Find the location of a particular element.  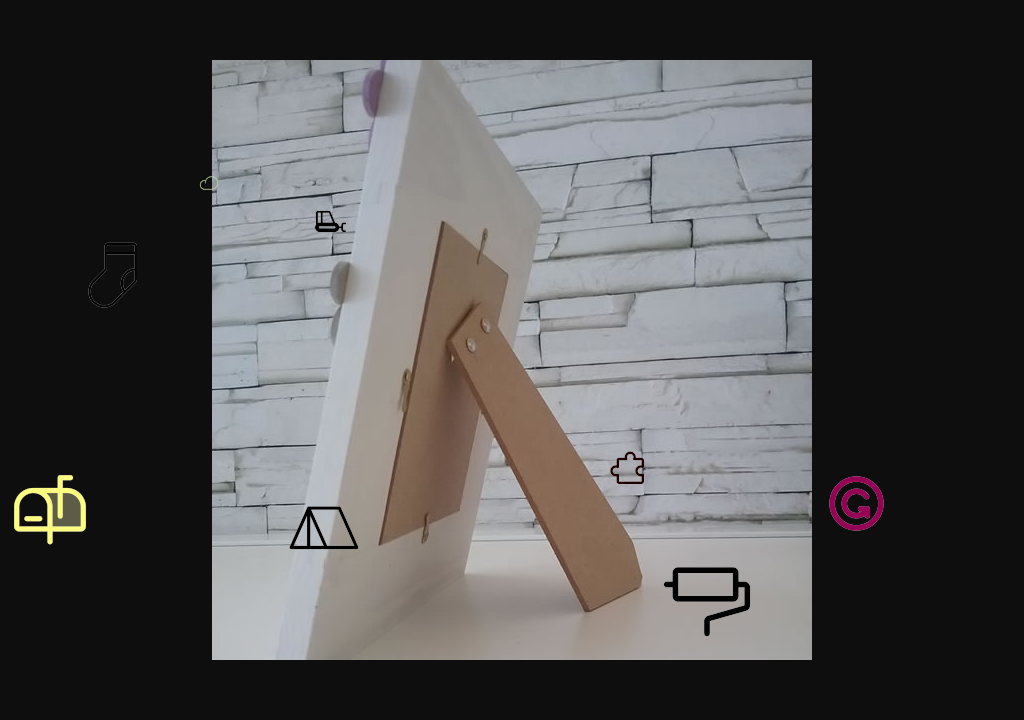

construction or building feature is located at coordinates (330, 221).